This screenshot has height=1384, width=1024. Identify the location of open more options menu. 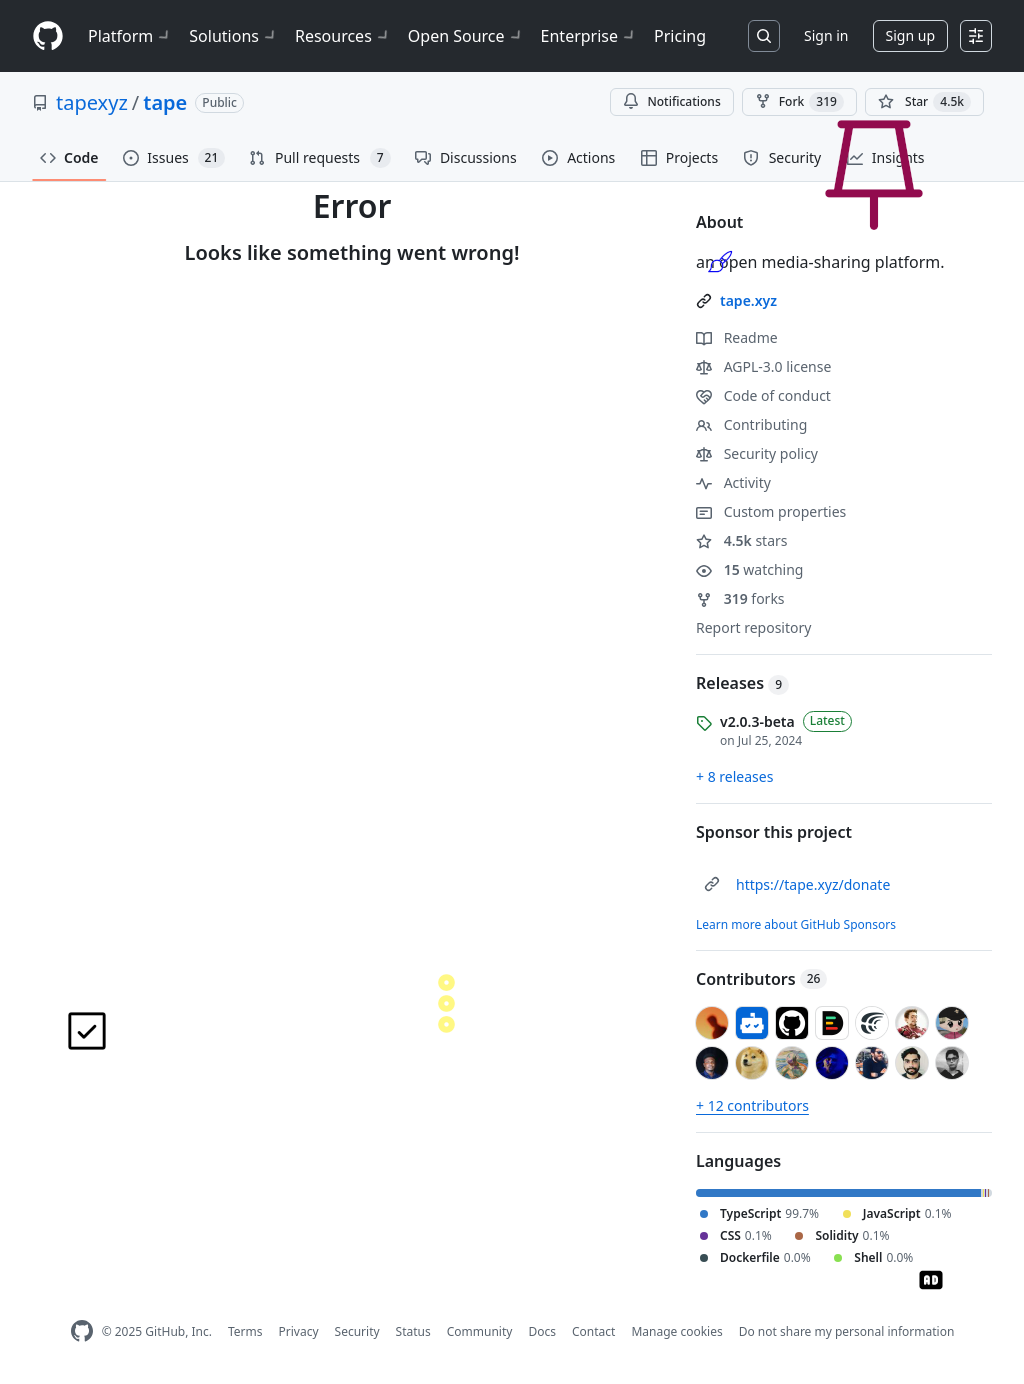
(446, 1003).